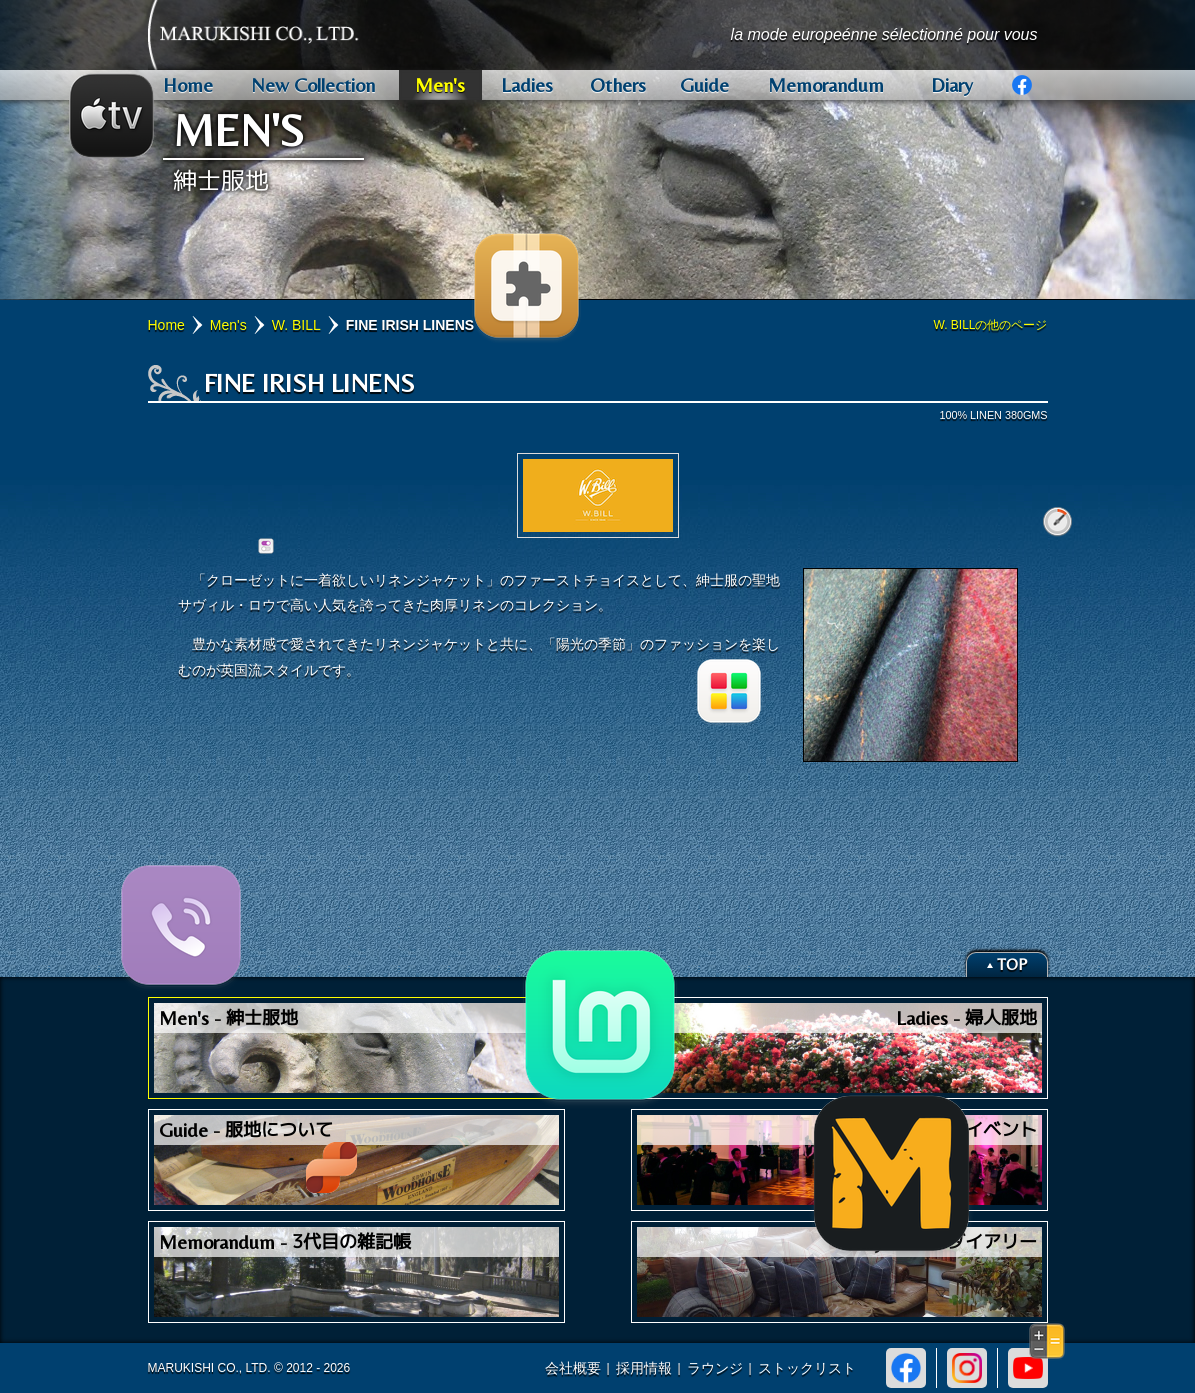 The width and height of the screenshot is (1195, 1393). What do you see at coordinates (600, 1025) in the screenshot?
I see `open linux mint welcome screen` at bounding box center [600, 1025].